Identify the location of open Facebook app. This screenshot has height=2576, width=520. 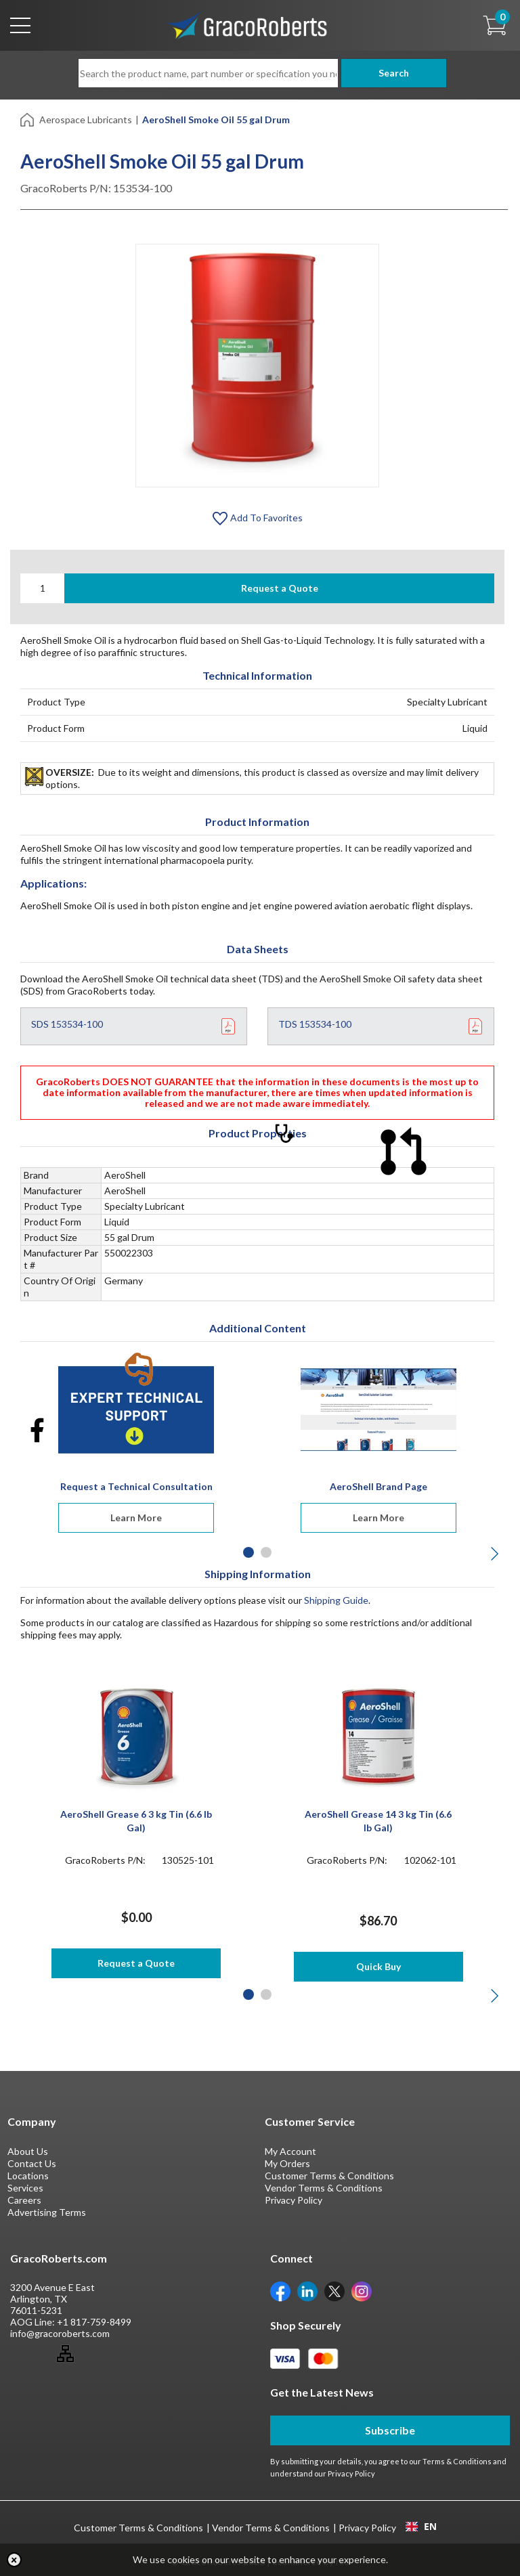
(37, 1430).